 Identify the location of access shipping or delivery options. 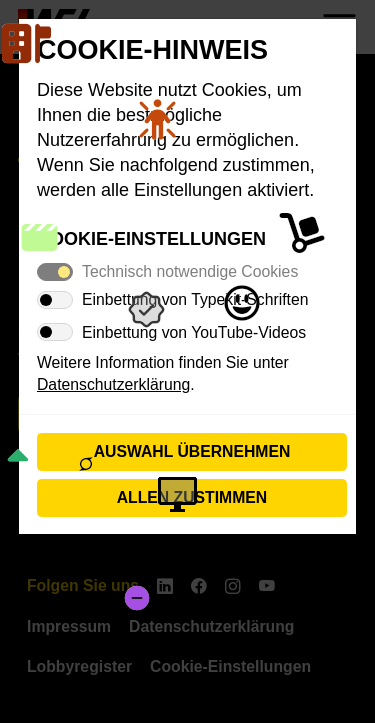
(302, 233).